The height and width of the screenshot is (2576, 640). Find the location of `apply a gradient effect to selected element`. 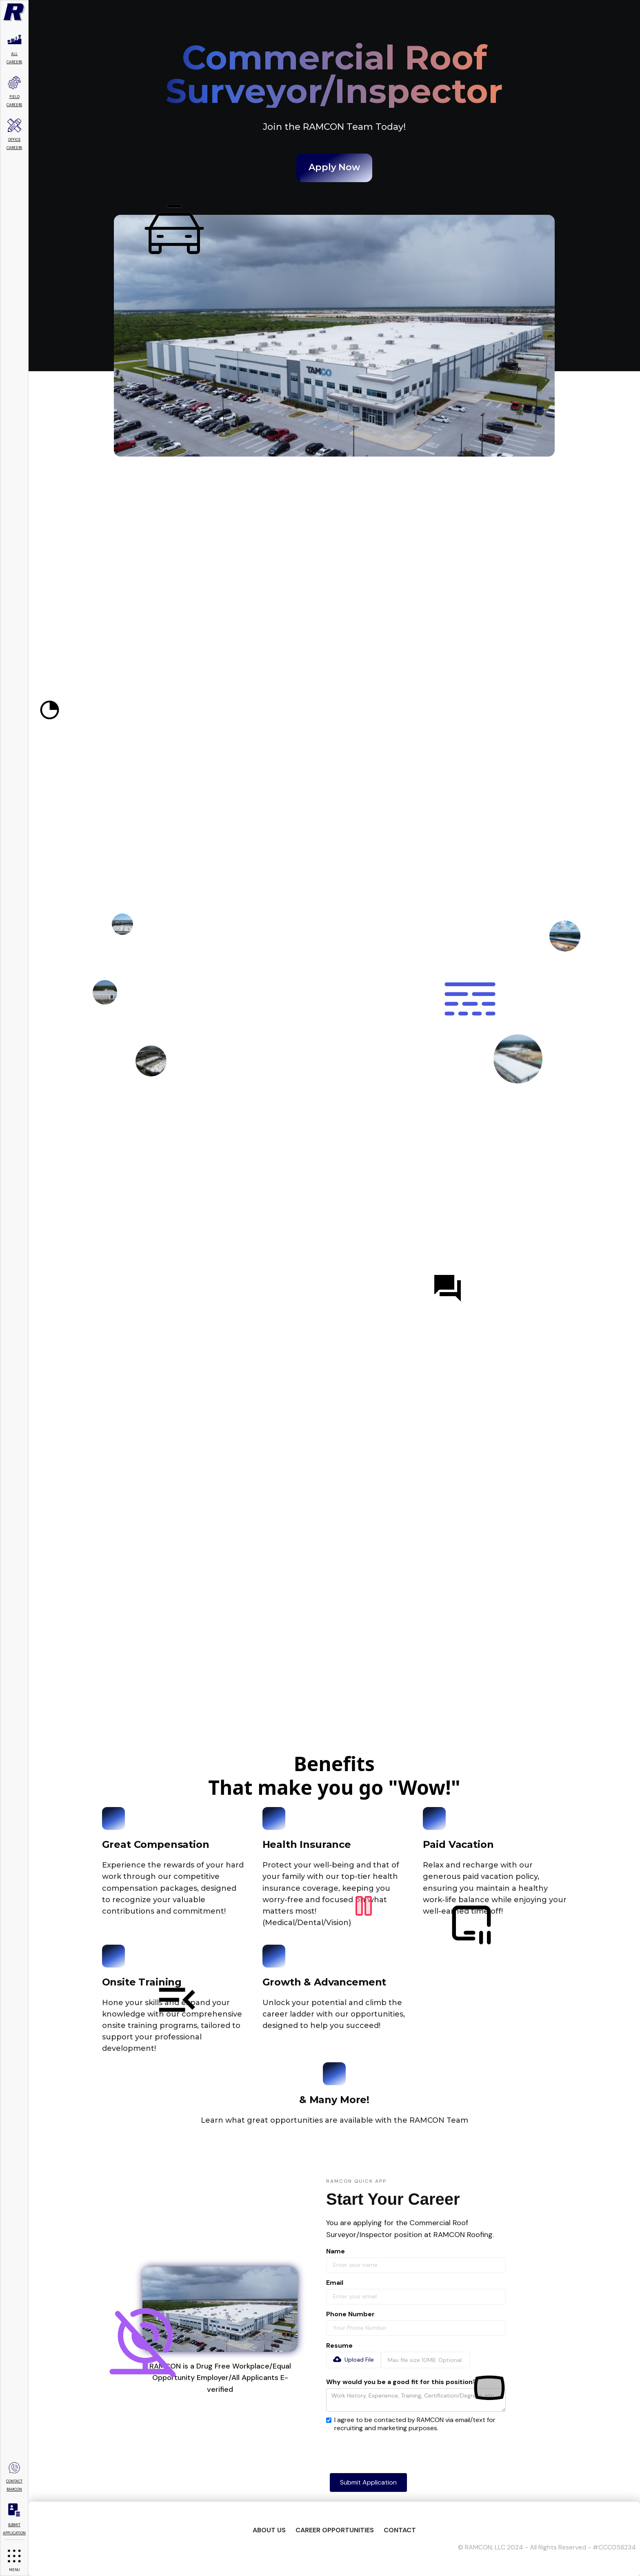

apply a gradient effect to selected element is located at coordinates (470, 1000).